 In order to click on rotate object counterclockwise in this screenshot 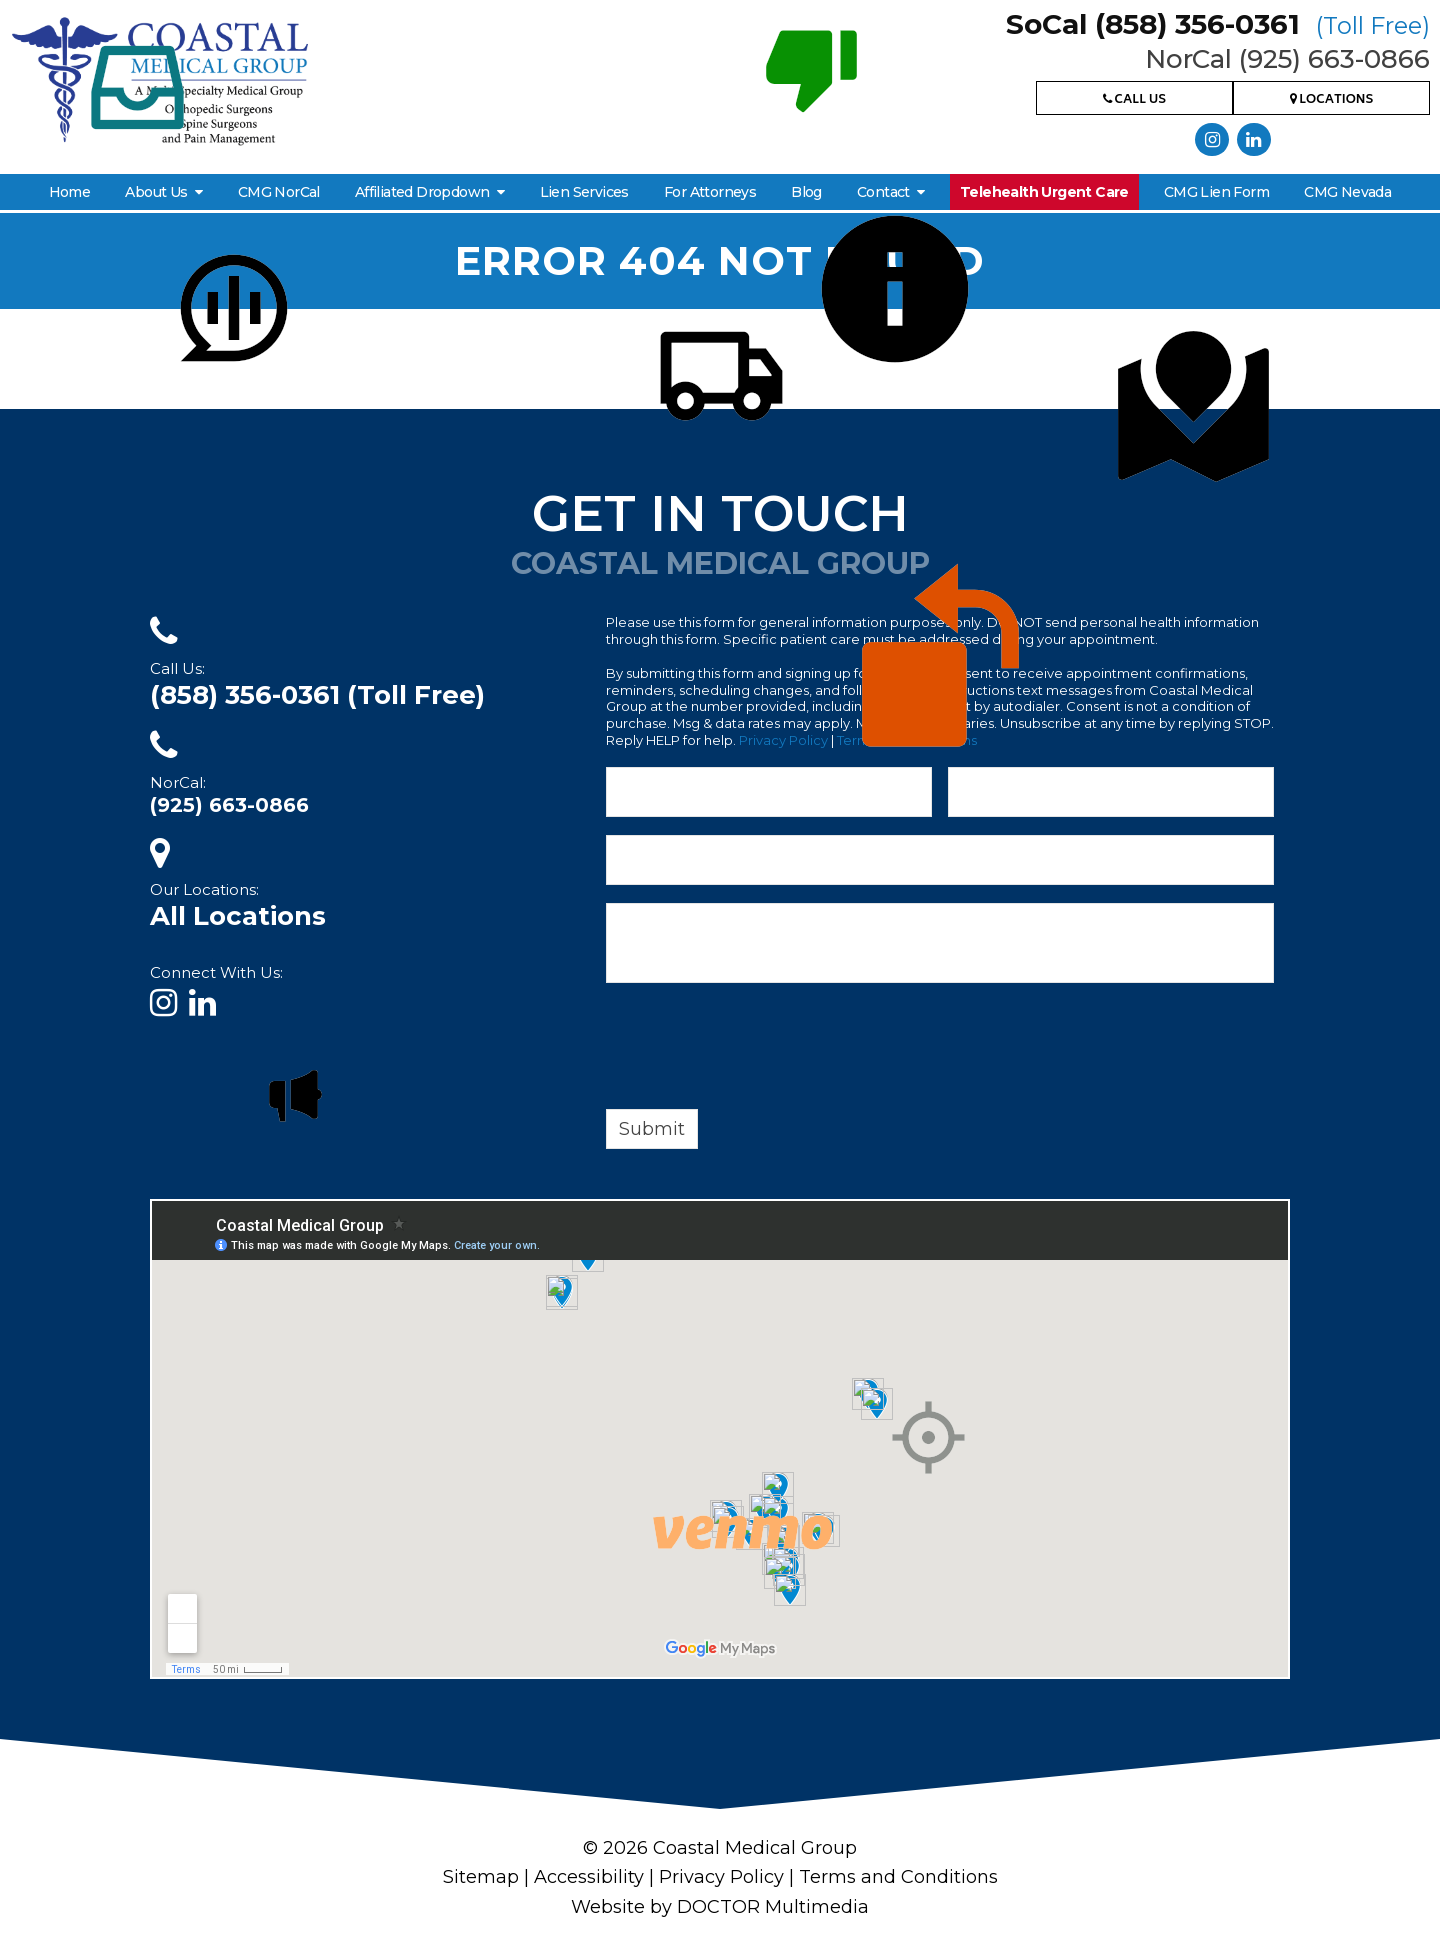, I will do `click(940, 659)`.